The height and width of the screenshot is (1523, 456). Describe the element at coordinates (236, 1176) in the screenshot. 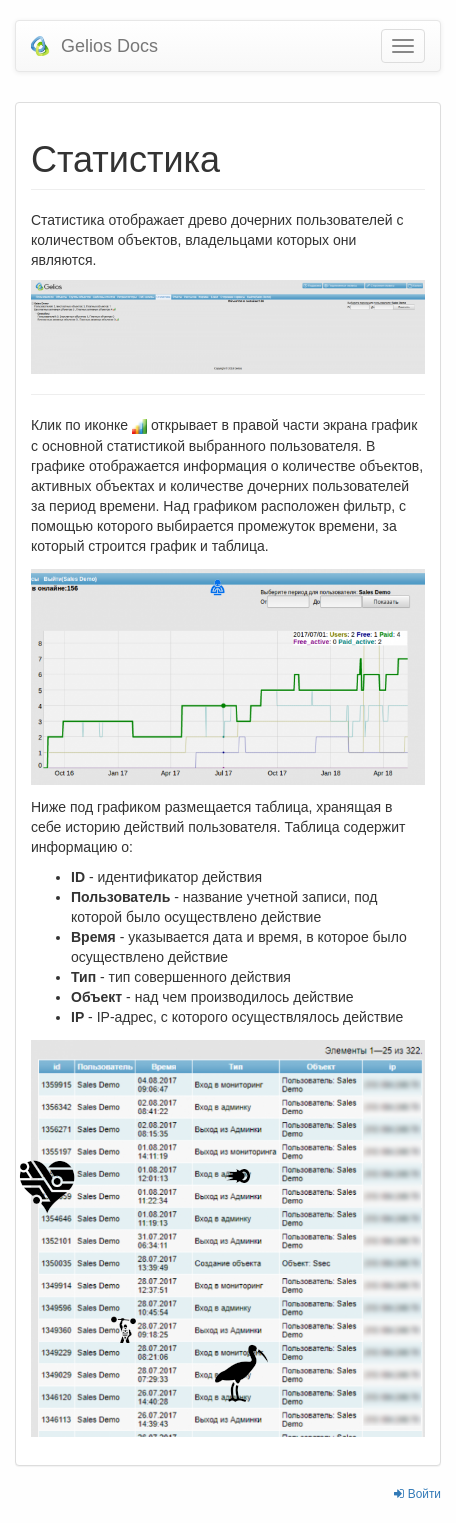

I see `fire weapon or use special attack` at that location.